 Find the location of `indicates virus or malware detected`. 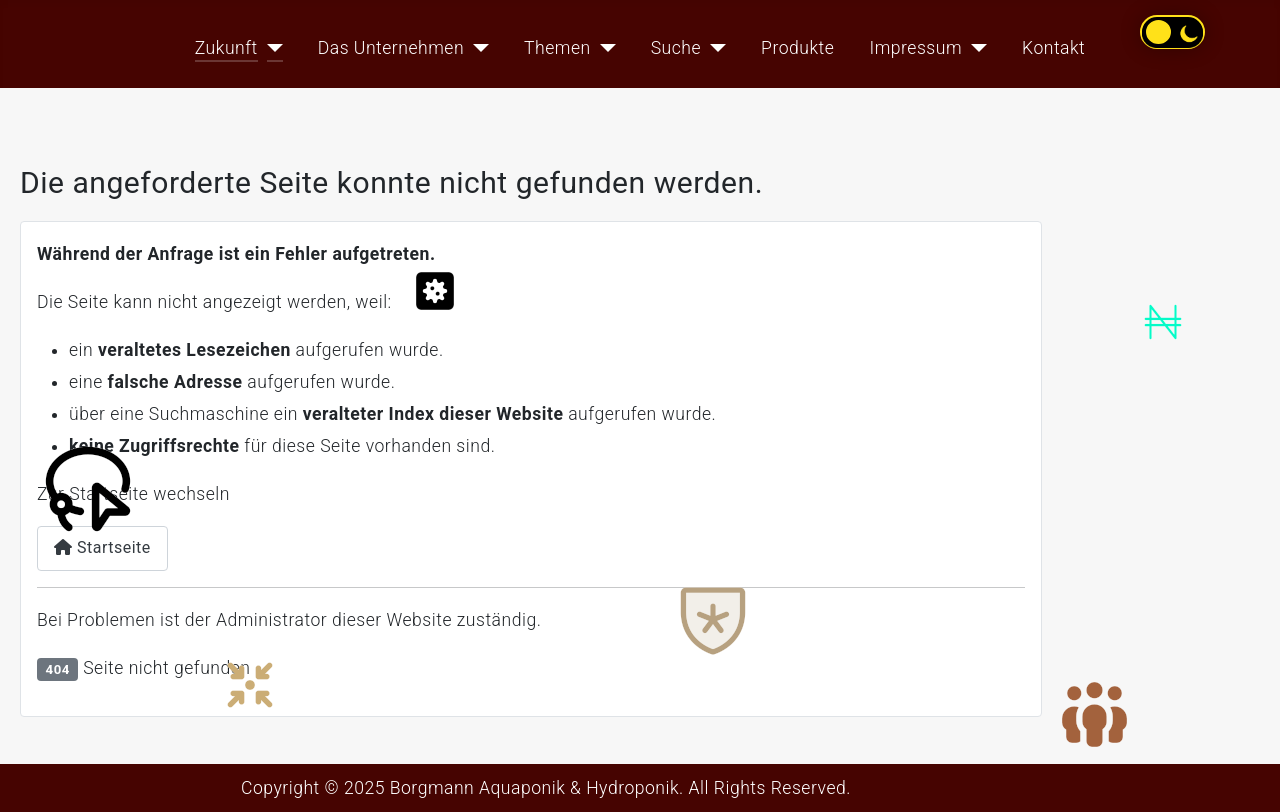

indicates virus or malware detected is located at coordinates (435, 291).